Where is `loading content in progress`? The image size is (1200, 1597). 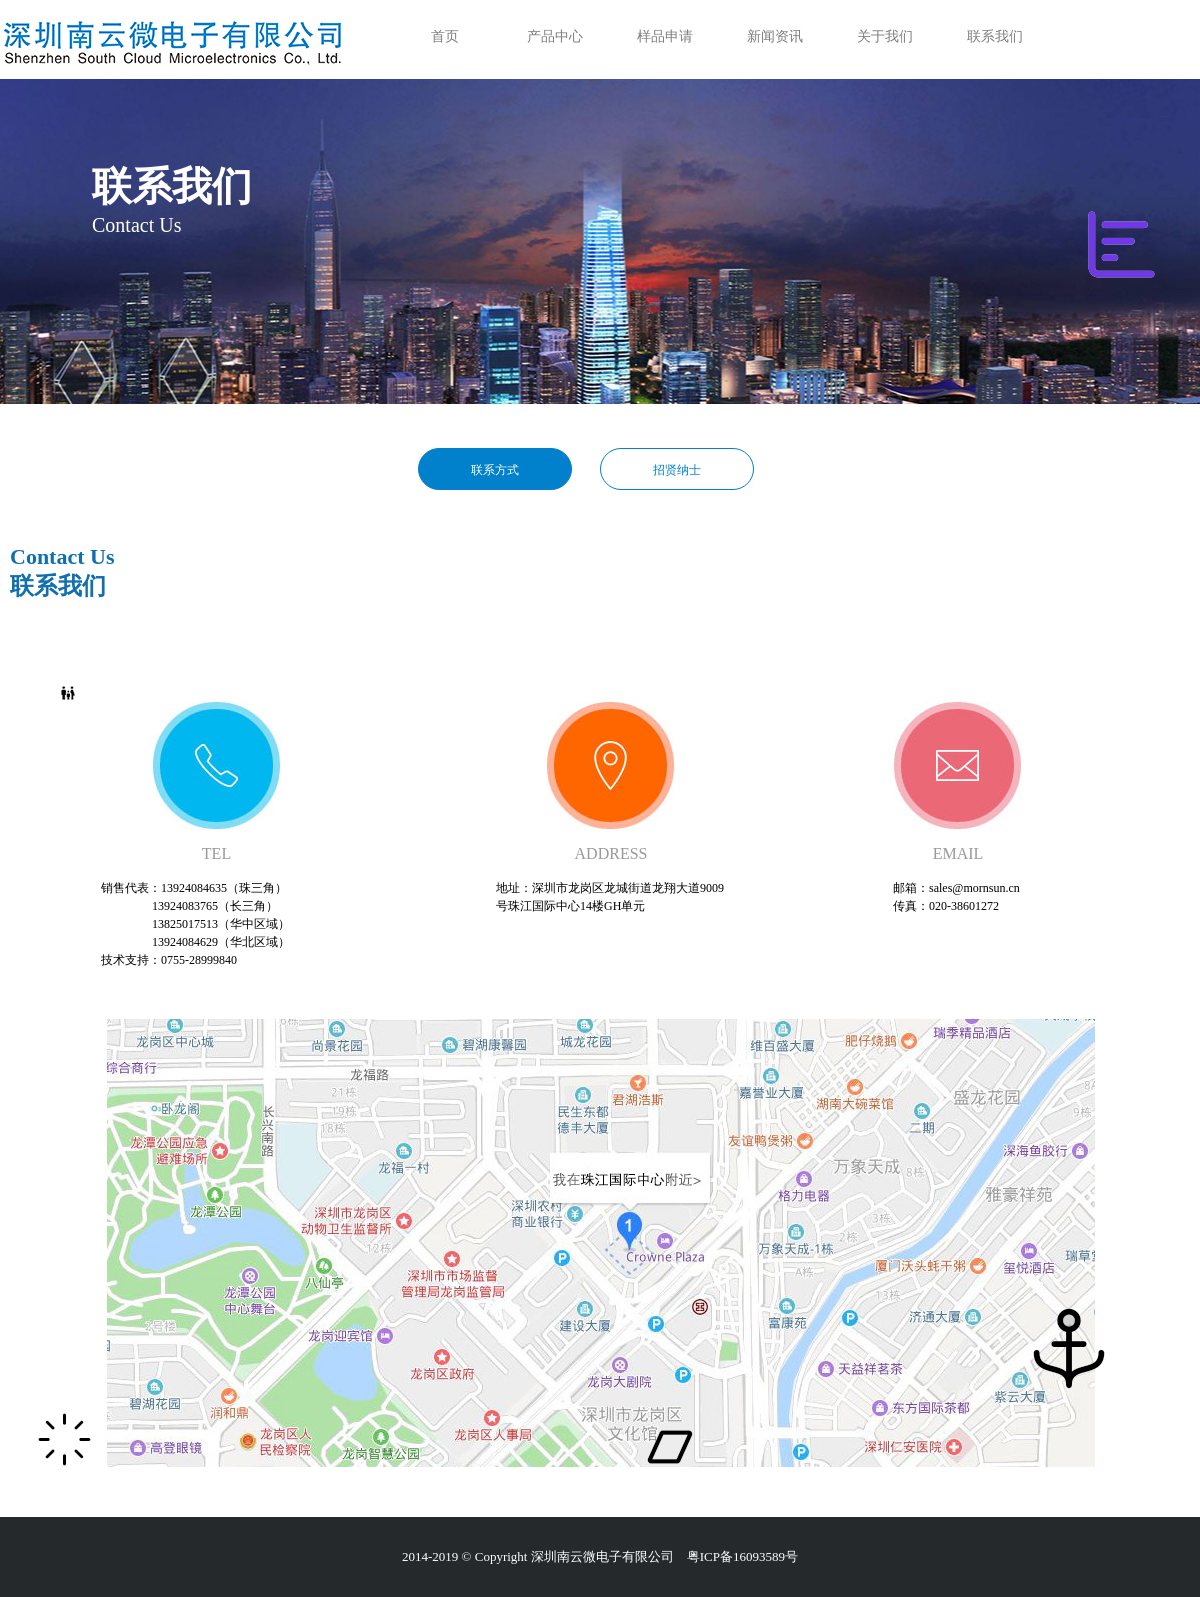 loading content in progress is located at coordinates (64, 1439).